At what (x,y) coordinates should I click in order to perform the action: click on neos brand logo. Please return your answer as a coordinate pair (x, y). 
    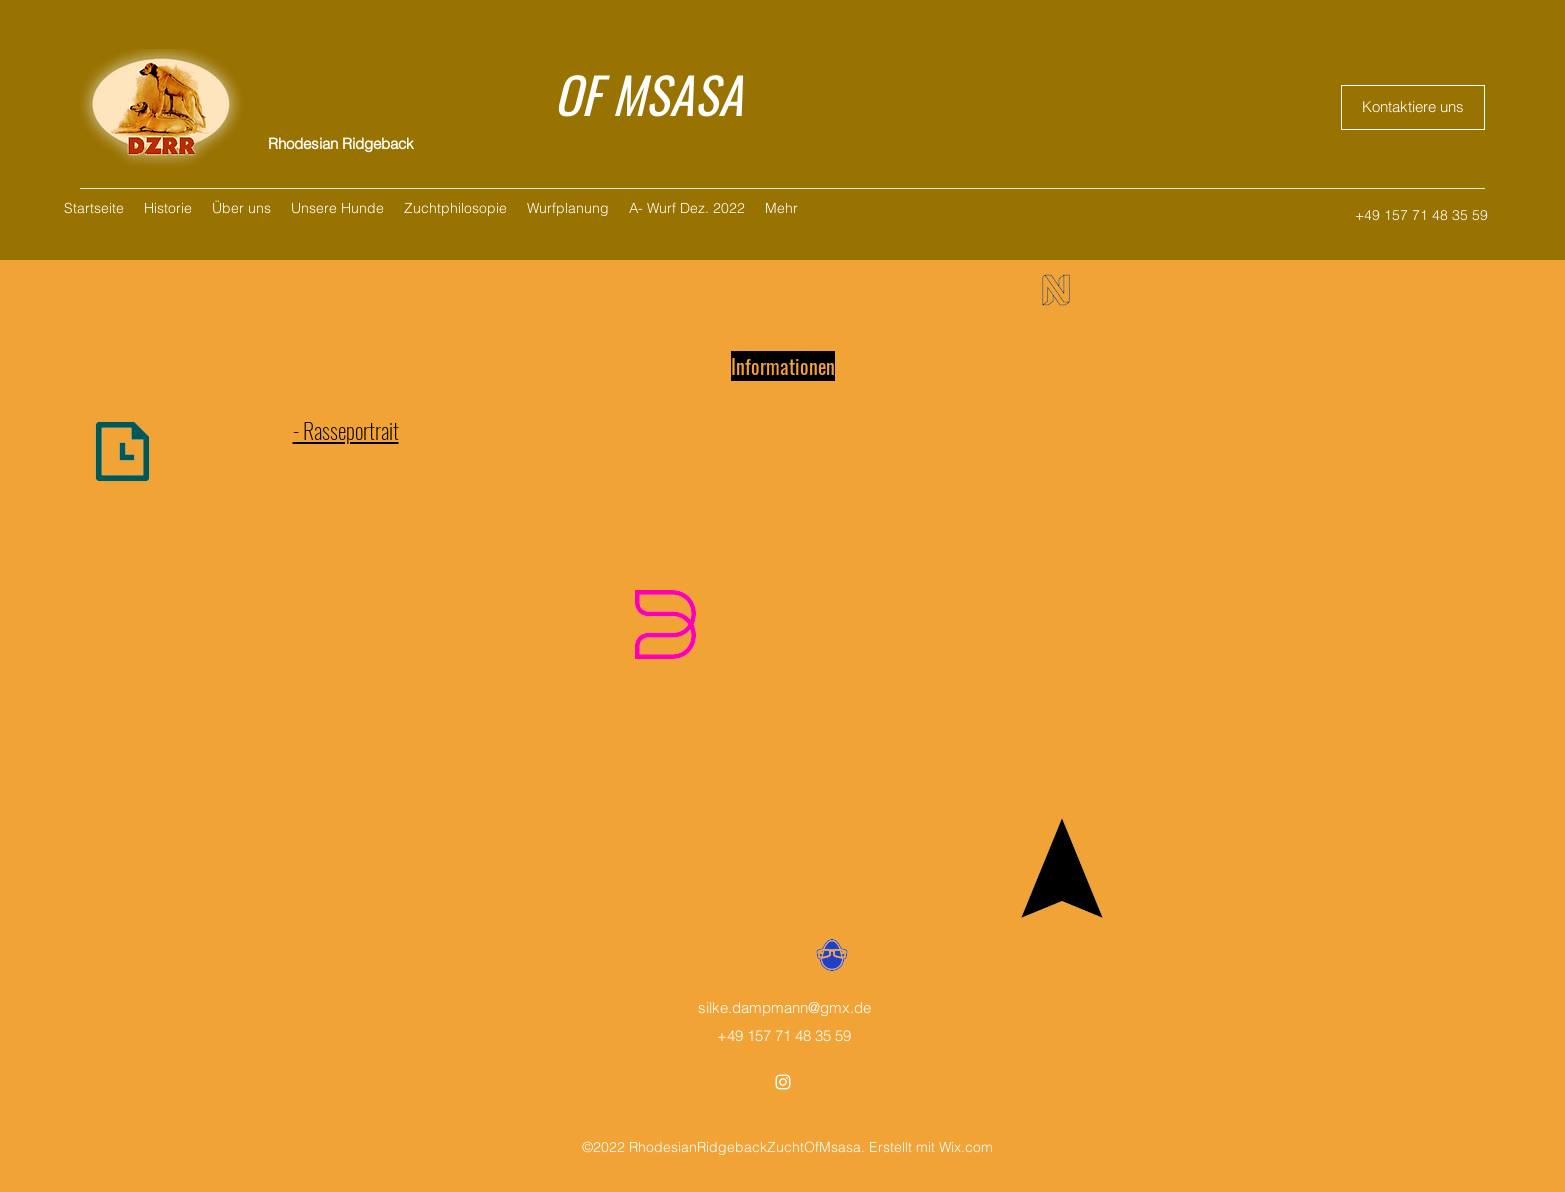
    Looking at the image, I should click on (1056, 290).